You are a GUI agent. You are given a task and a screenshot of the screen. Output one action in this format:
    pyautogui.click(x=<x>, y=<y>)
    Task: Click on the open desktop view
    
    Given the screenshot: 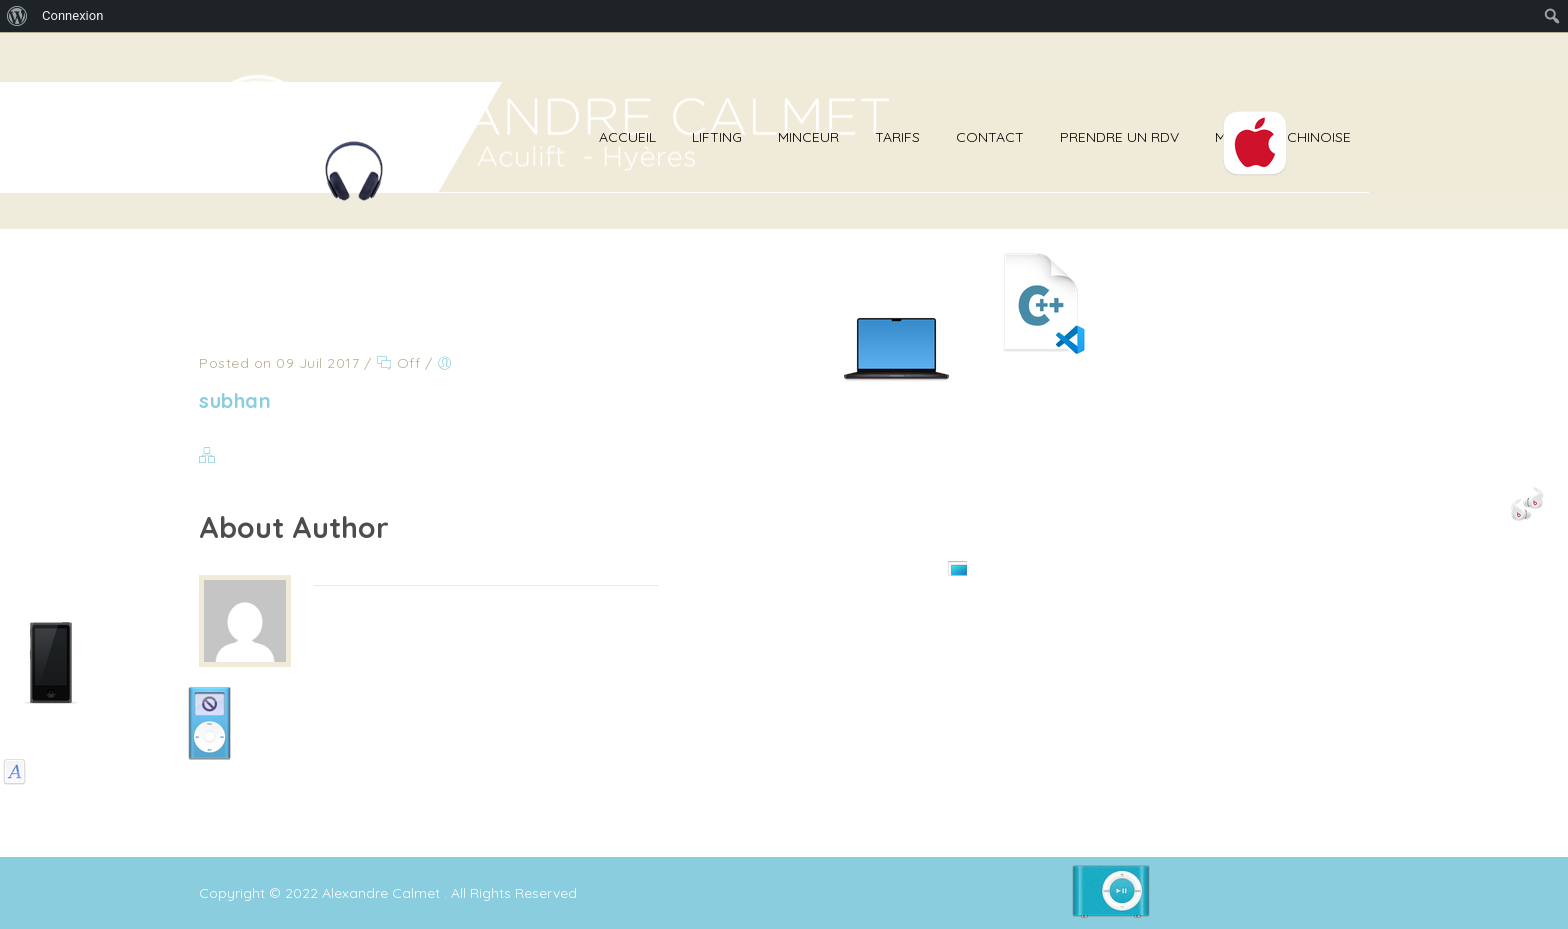 What is the action you would take?
    pyautogui.click(x=957, y=568)
    